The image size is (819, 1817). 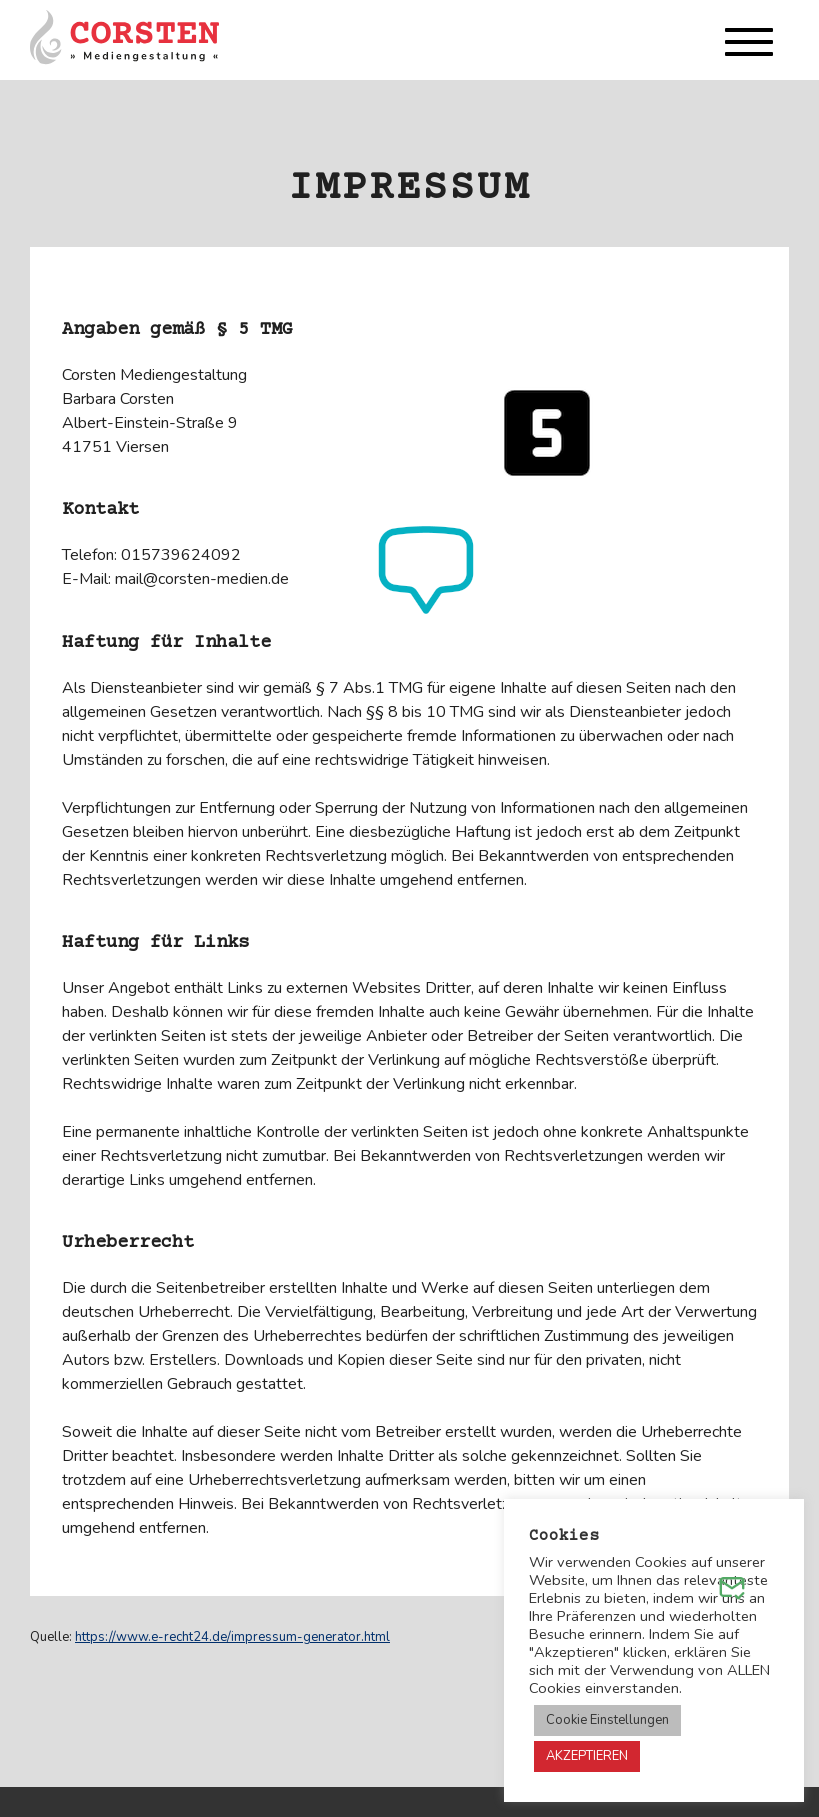 I want to click on open chat or messaging, so click(x=426, y=570).